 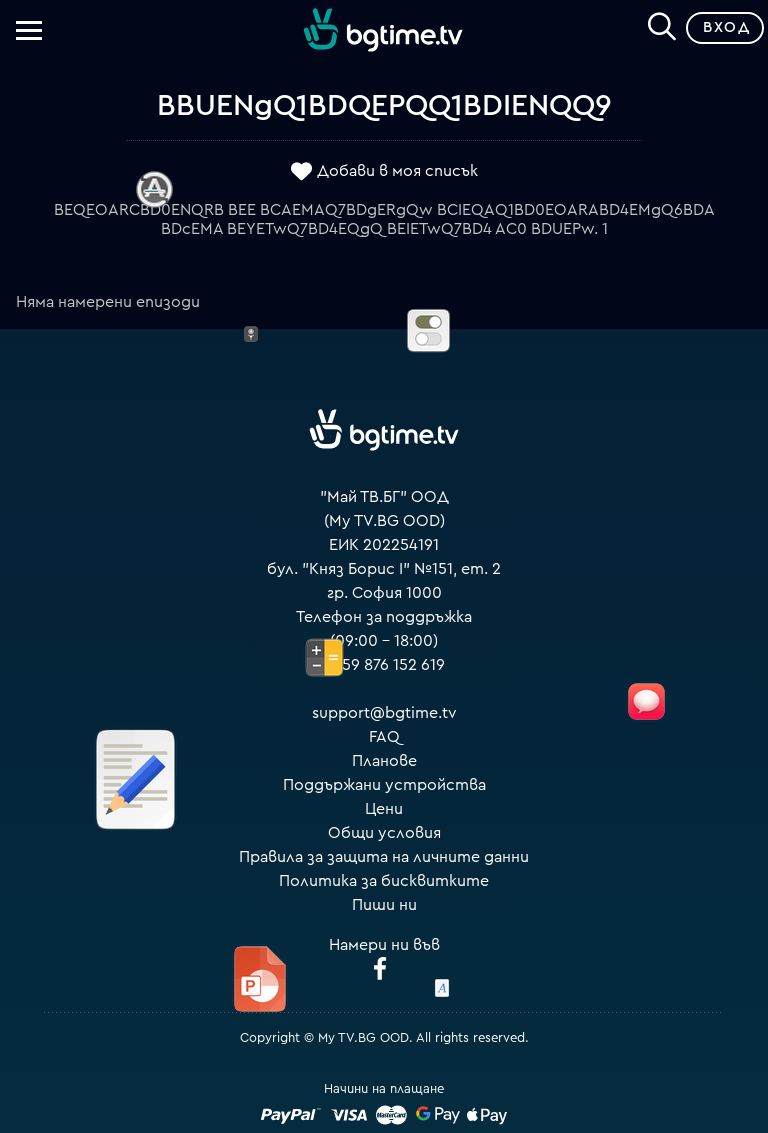 What do you see at coordinates (646, 701) in the screenshot?
I see `open empathy messaging app` at bounding box center [646, 701].